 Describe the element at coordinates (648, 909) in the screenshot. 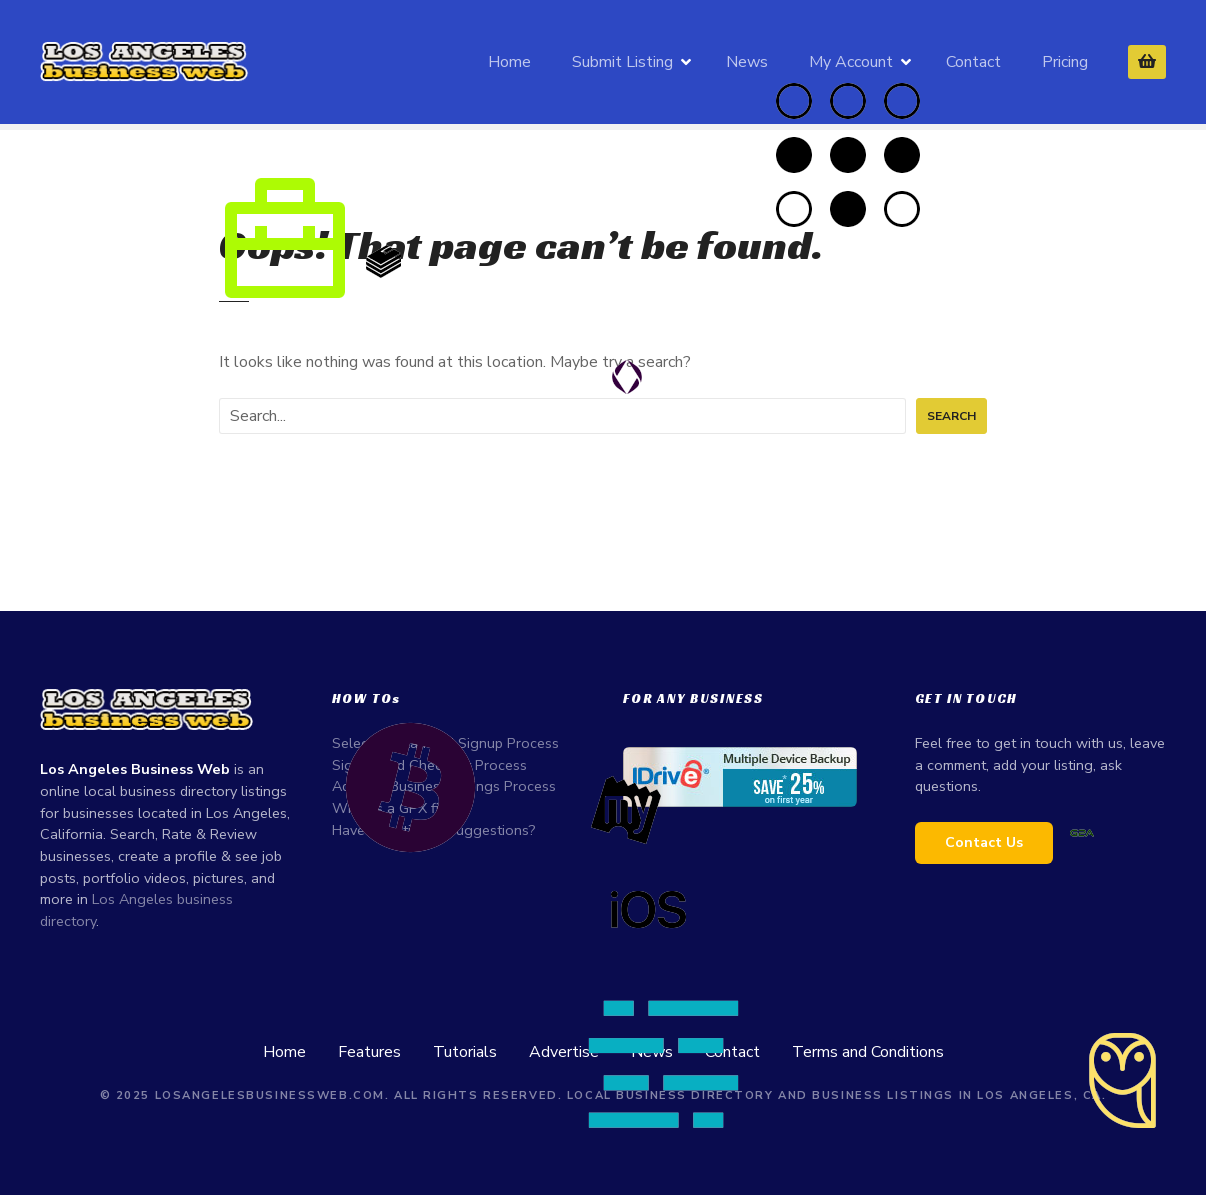

I see `indicates iOS platform compatibility` at that location.